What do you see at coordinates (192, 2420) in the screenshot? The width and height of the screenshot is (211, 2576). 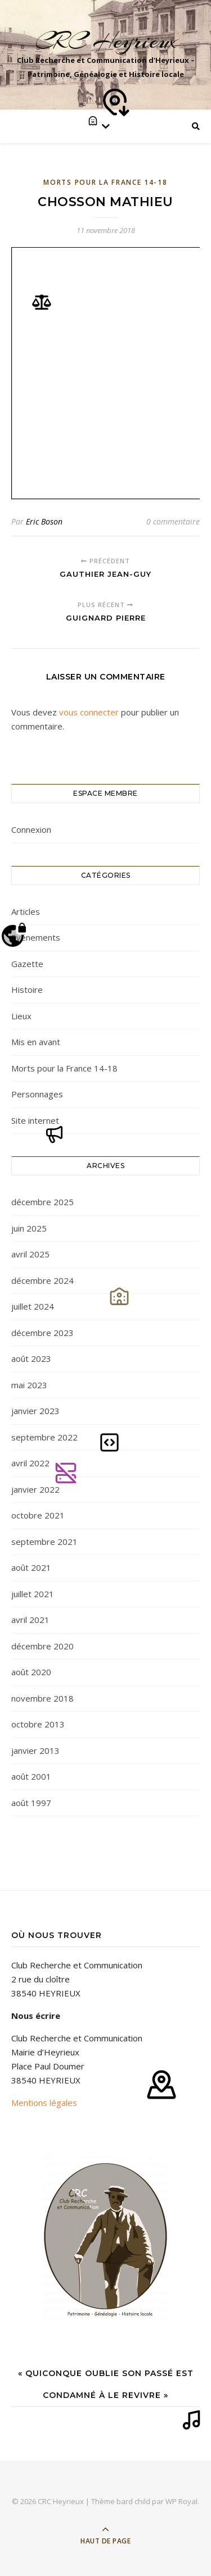 I see `access music library or player` at bounding box center [192, 2420].